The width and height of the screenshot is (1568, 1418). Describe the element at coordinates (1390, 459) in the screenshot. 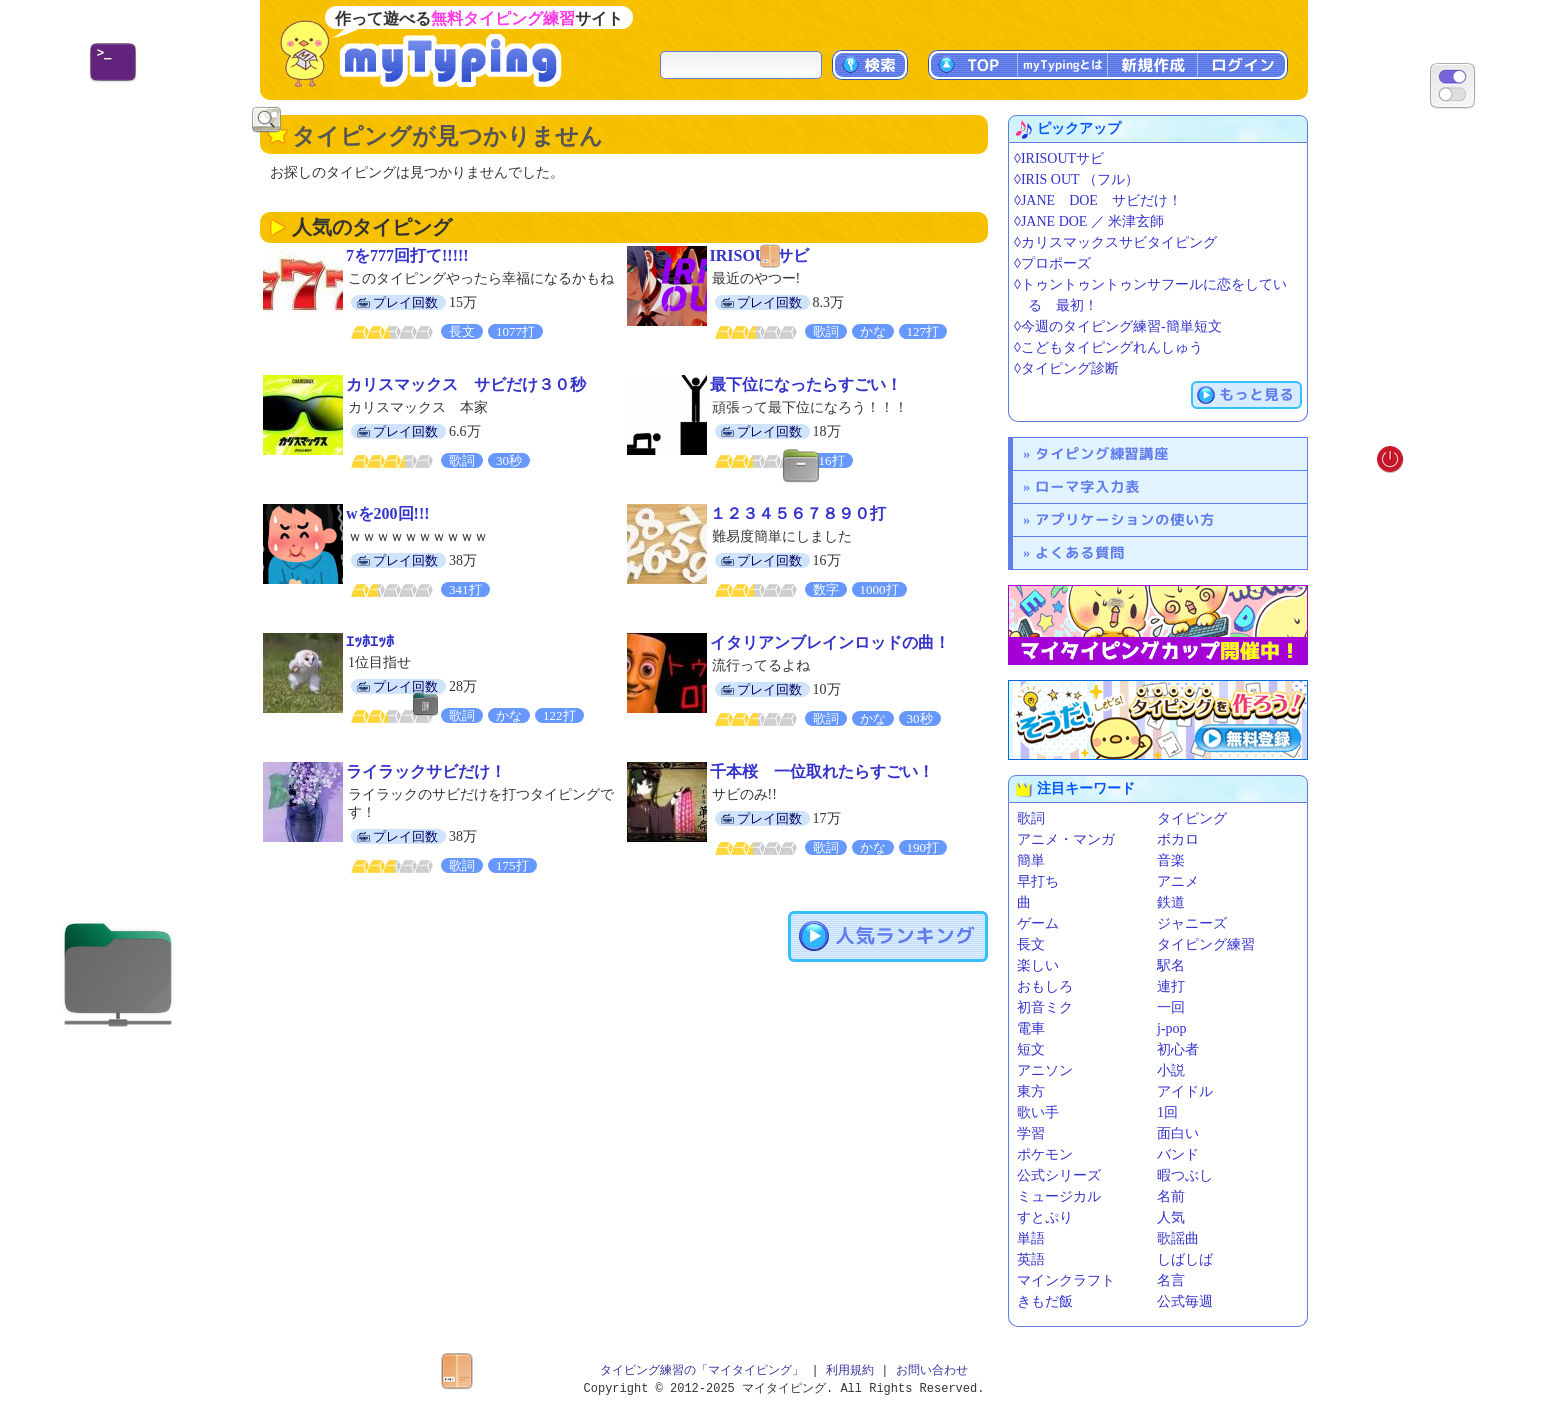

I see `shut down the system` at that location.